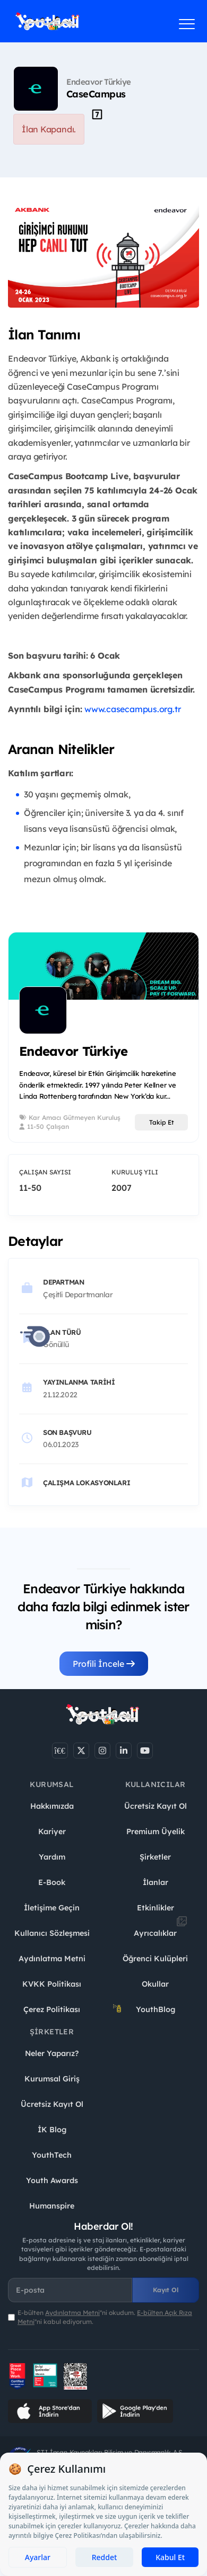 This screenshot has width=207, height=2576. I want to click on access spray or paint tools, so click(117, 2008).